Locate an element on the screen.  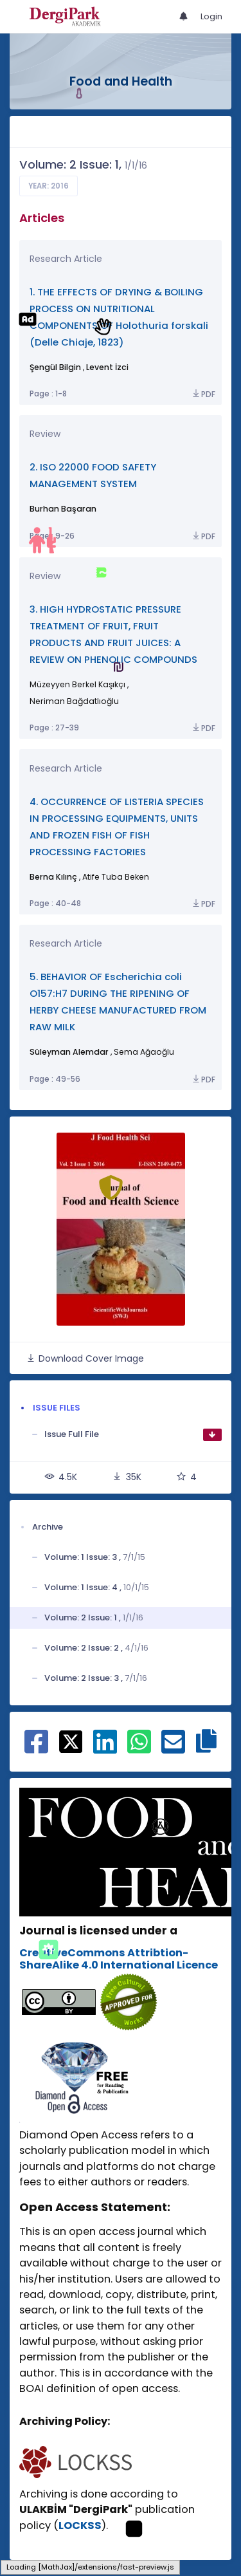
view security or protection settings is located at coordinates (111, 1187).